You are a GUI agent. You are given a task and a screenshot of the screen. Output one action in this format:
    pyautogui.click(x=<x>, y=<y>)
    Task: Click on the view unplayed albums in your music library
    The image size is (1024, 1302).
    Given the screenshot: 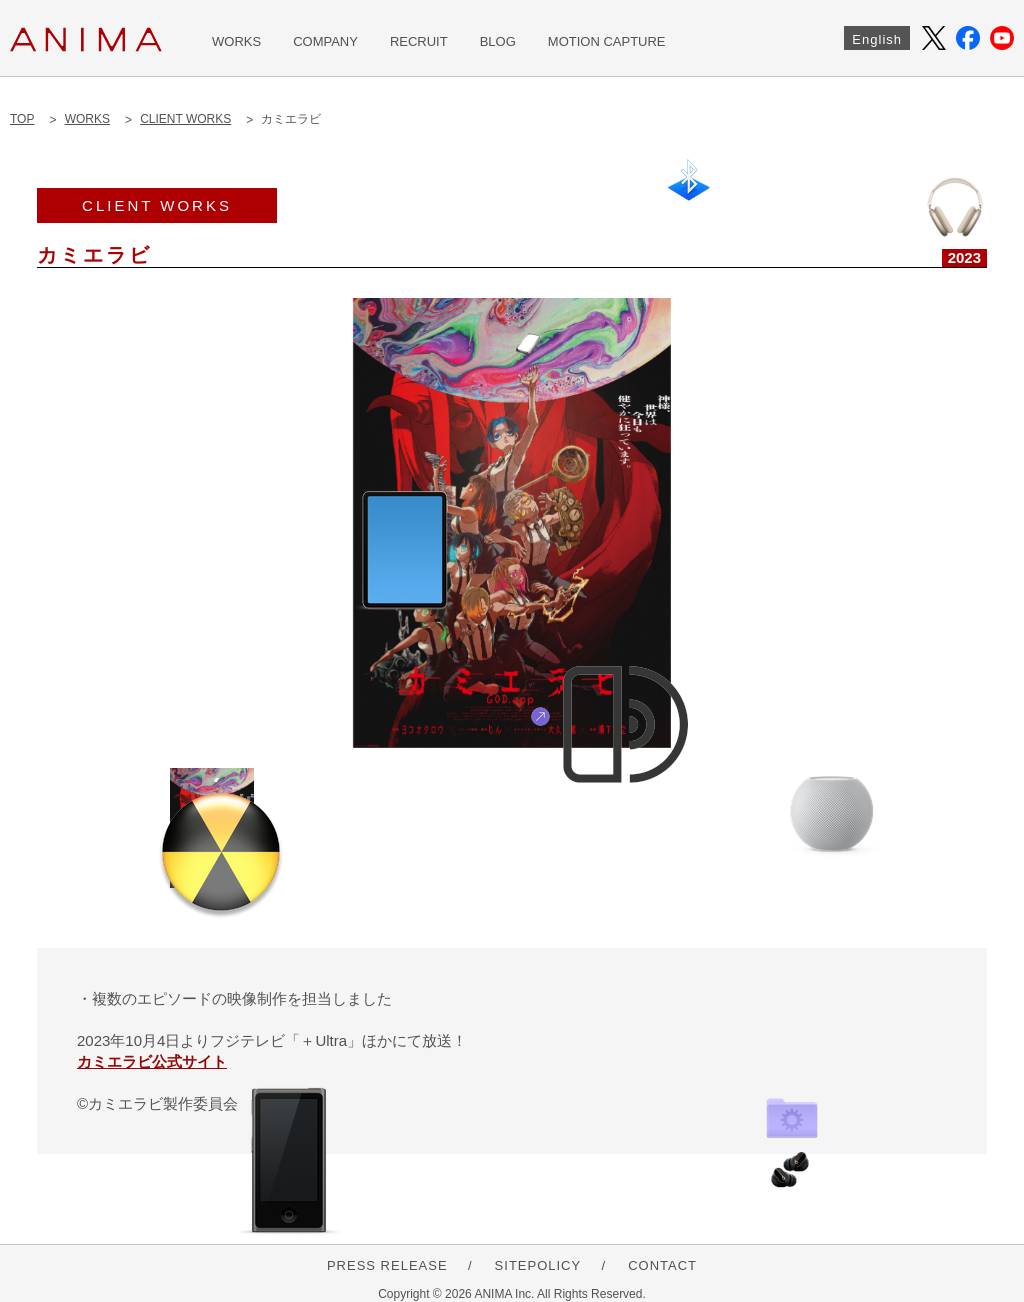 What is the action you would take?
    pyautogui.click(x=621, y=724)
    